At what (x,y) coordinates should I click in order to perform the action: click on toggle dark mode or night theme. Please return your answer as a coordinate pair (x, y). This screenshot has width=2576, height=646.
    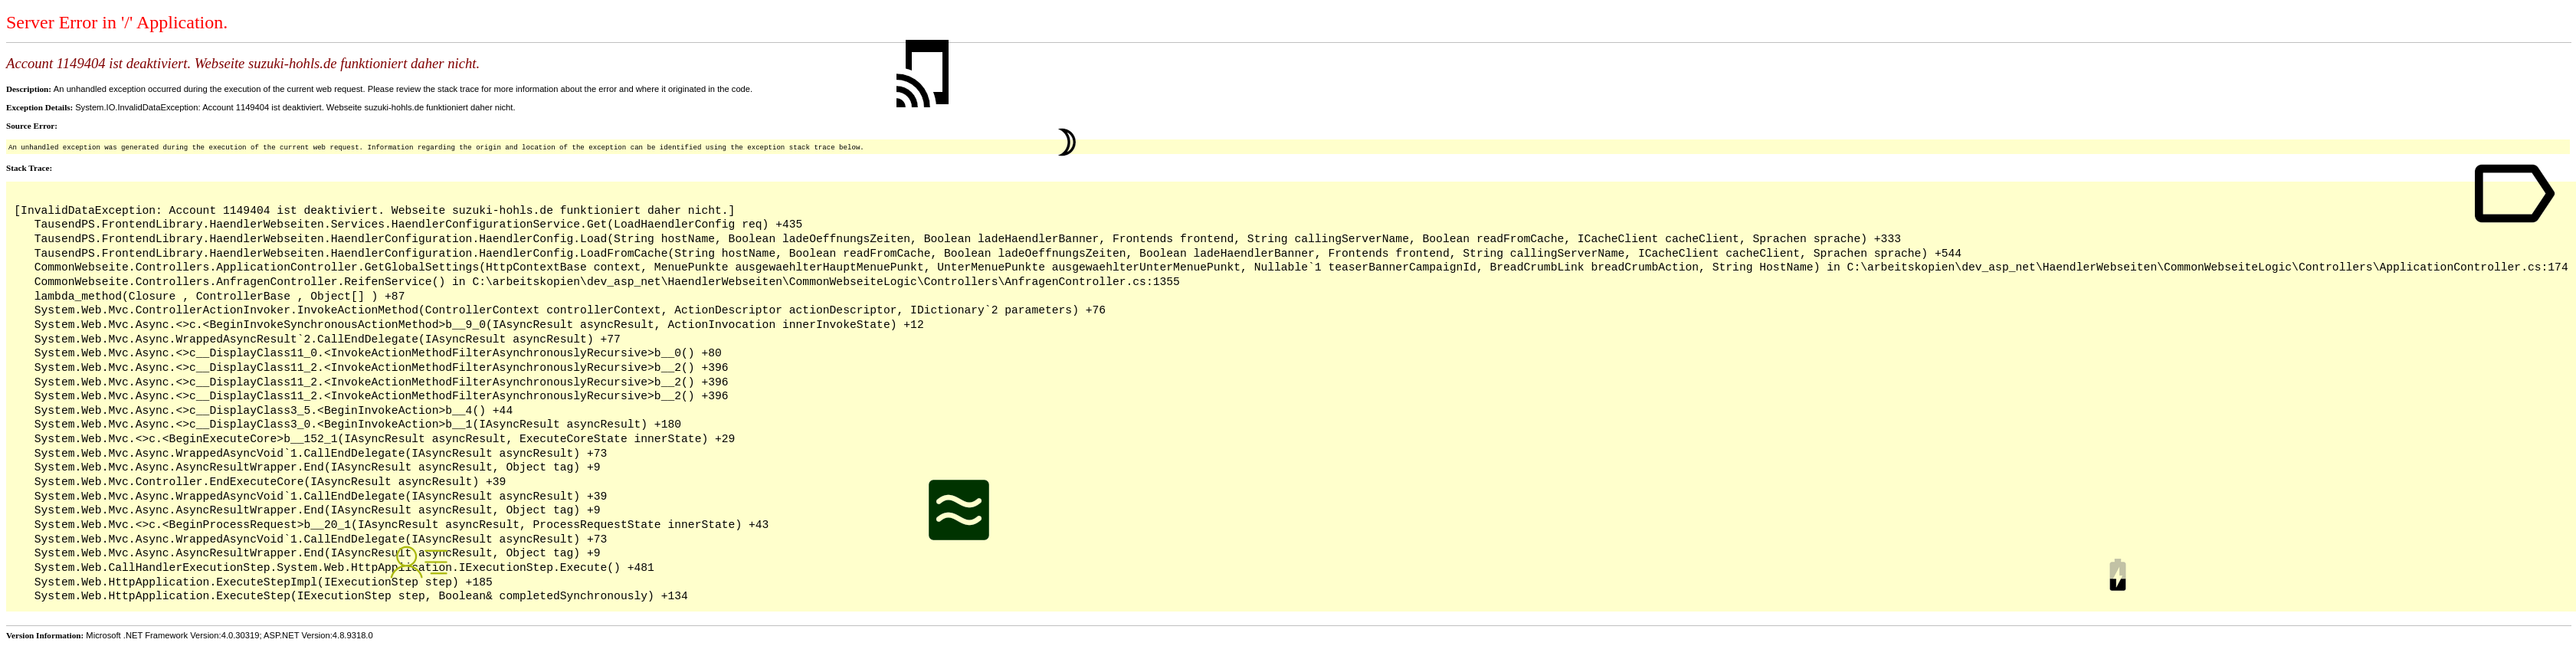
    Looking at the image, I should click on (1066, 142).